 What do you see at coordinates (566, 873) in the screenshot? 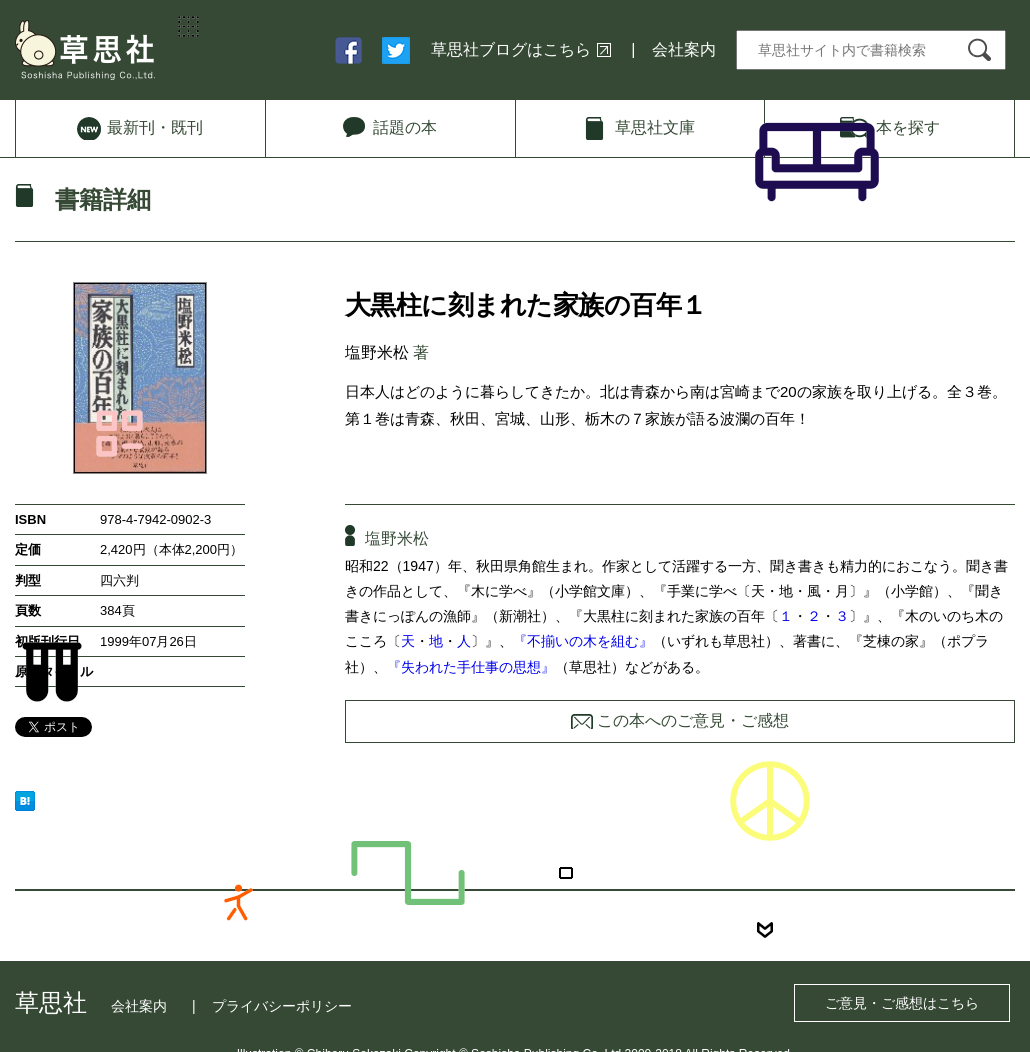
I see `crop image to 3:2 aspect ratio` at bounding box center [566, 873].